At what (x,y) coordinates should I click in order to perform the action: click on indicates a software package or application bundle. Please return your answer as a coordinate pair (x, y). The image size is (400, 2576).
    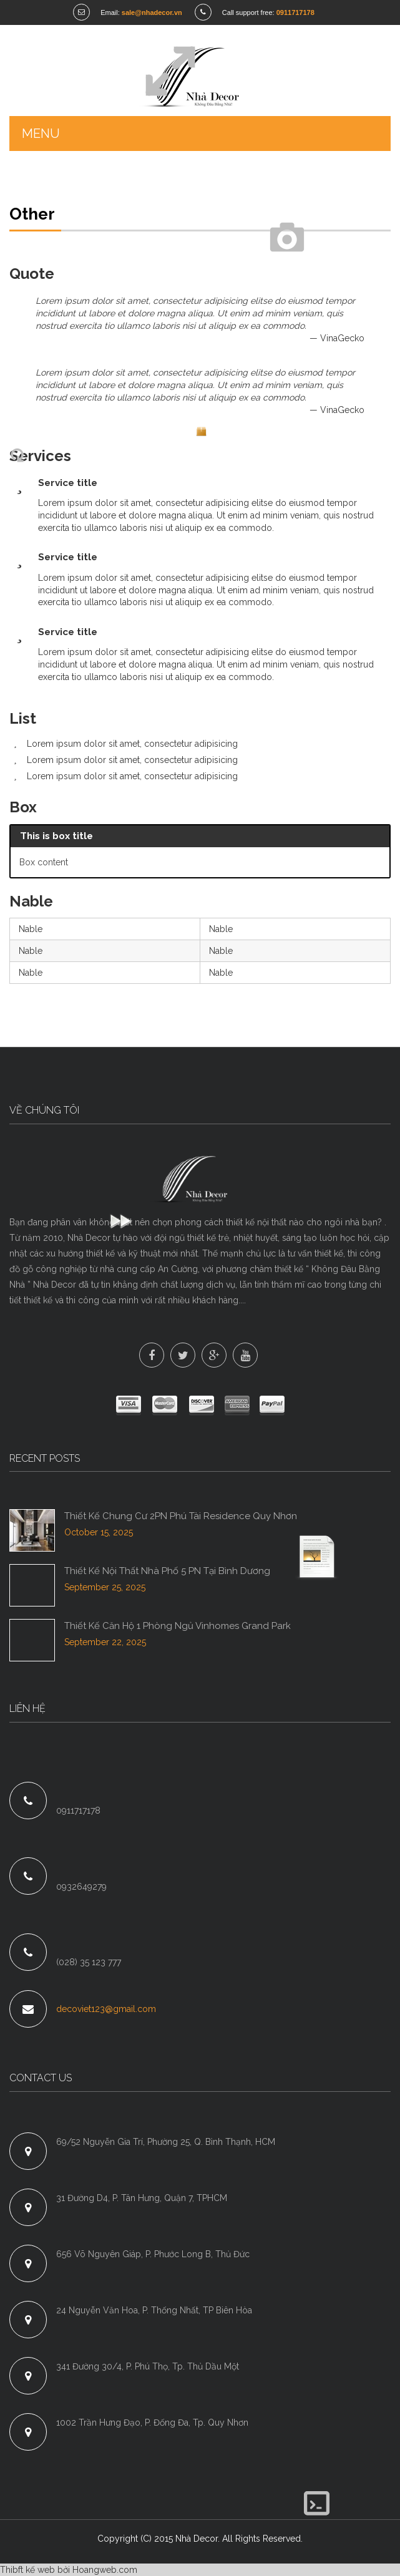
    Looking at the image, I should click on (201, 430).